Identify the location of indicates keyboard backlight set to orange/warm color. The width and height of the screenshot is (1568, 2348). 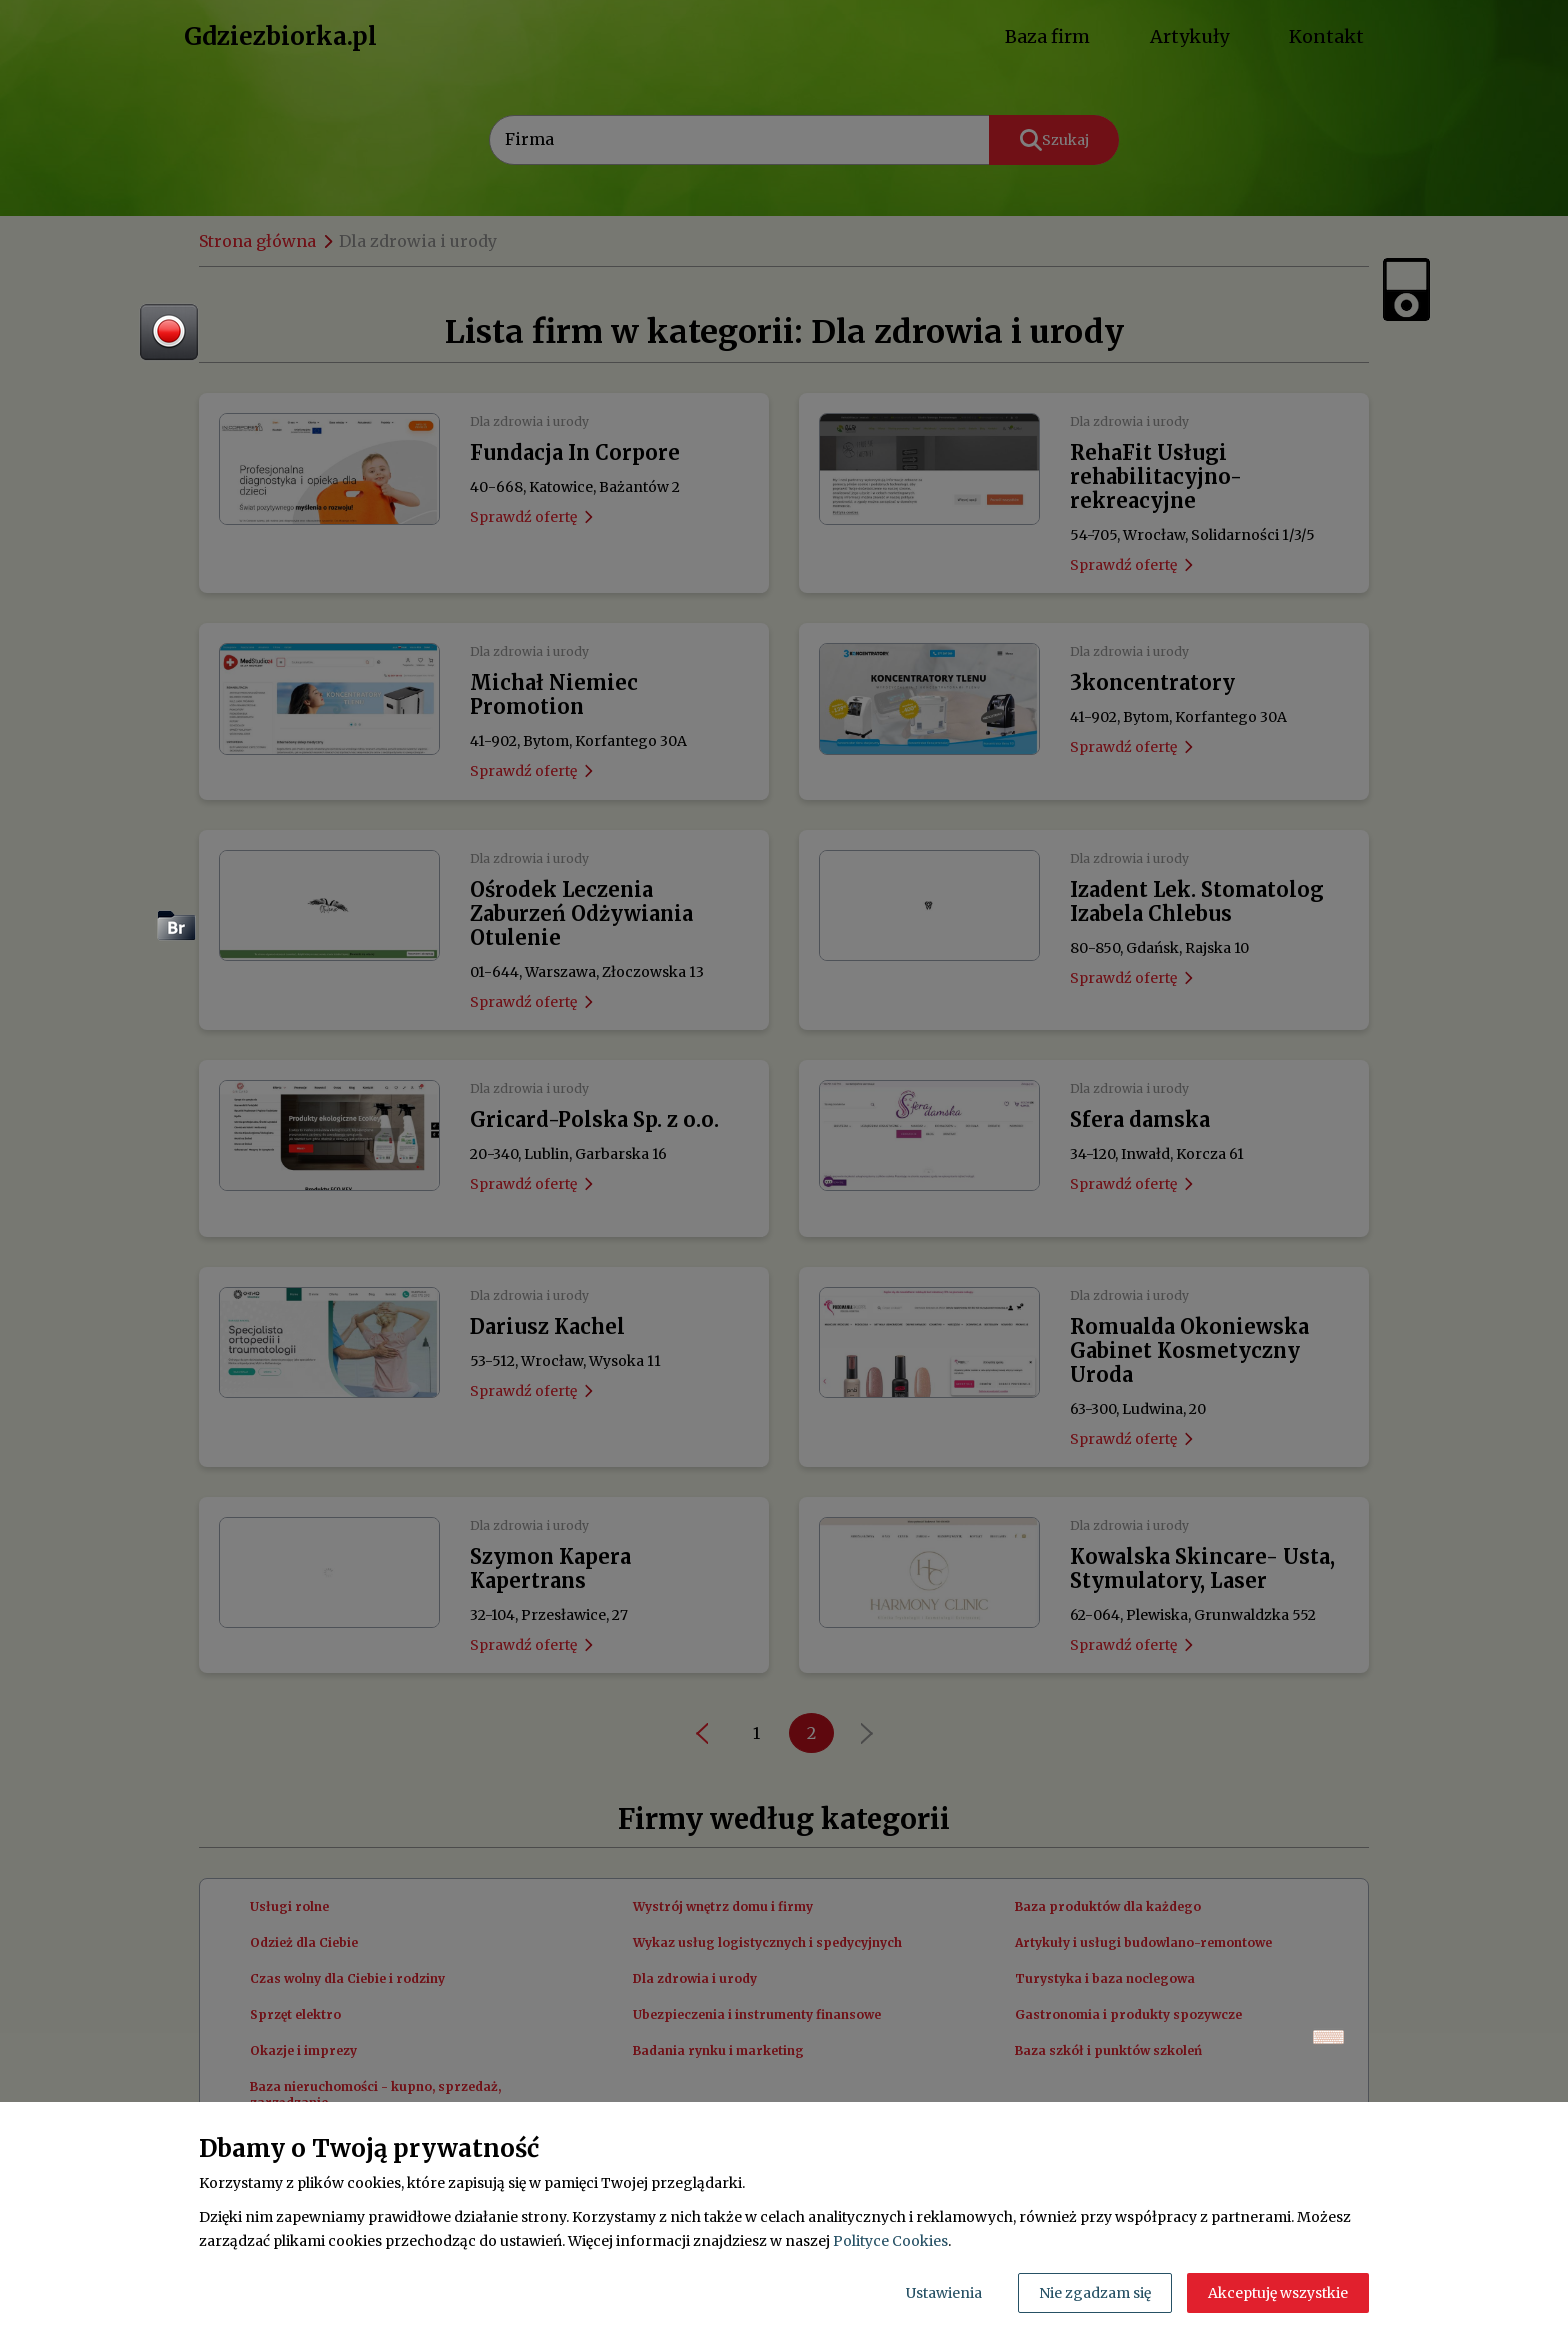
(1328, 2037).